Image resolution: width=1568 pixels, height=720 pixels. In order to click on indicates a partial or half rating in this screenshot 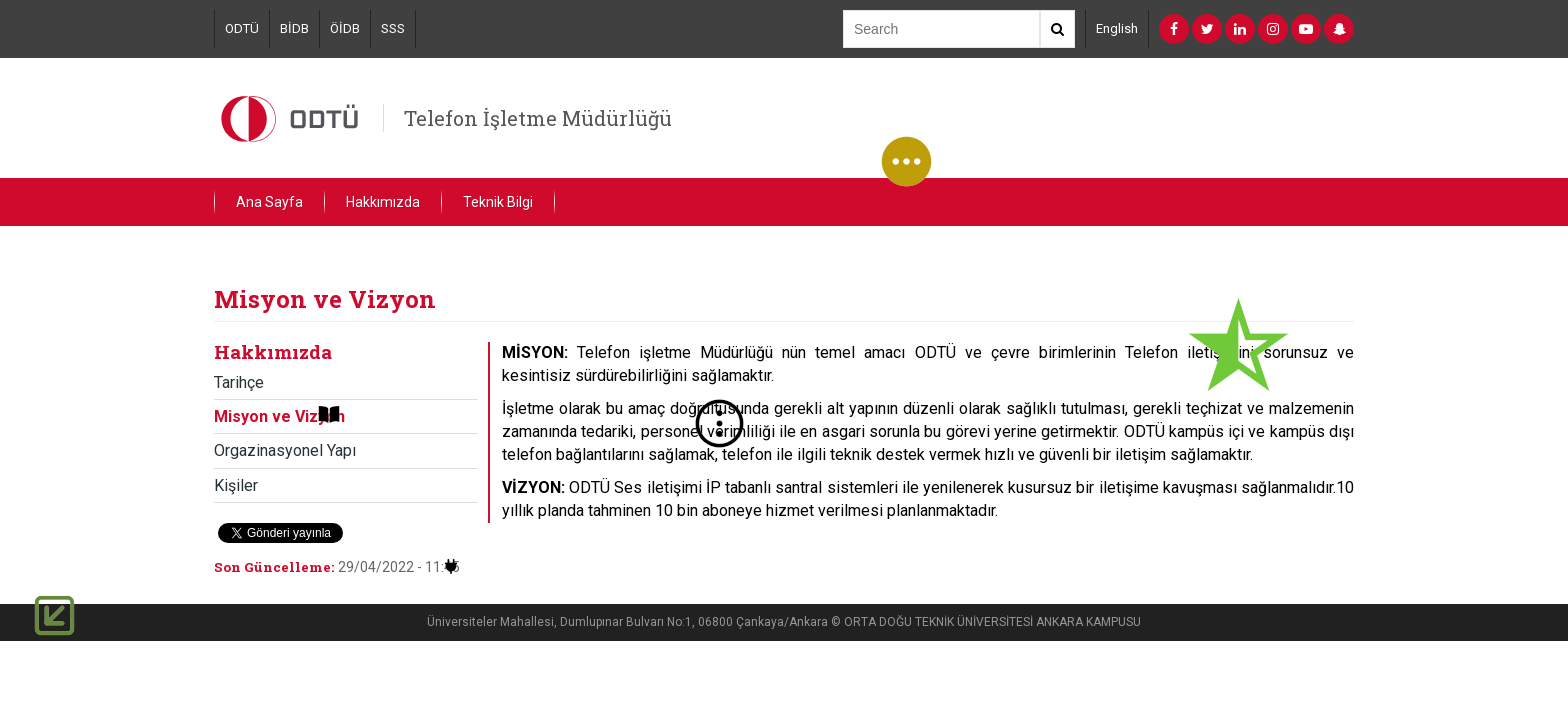, I will do `click(1238, 344)`.